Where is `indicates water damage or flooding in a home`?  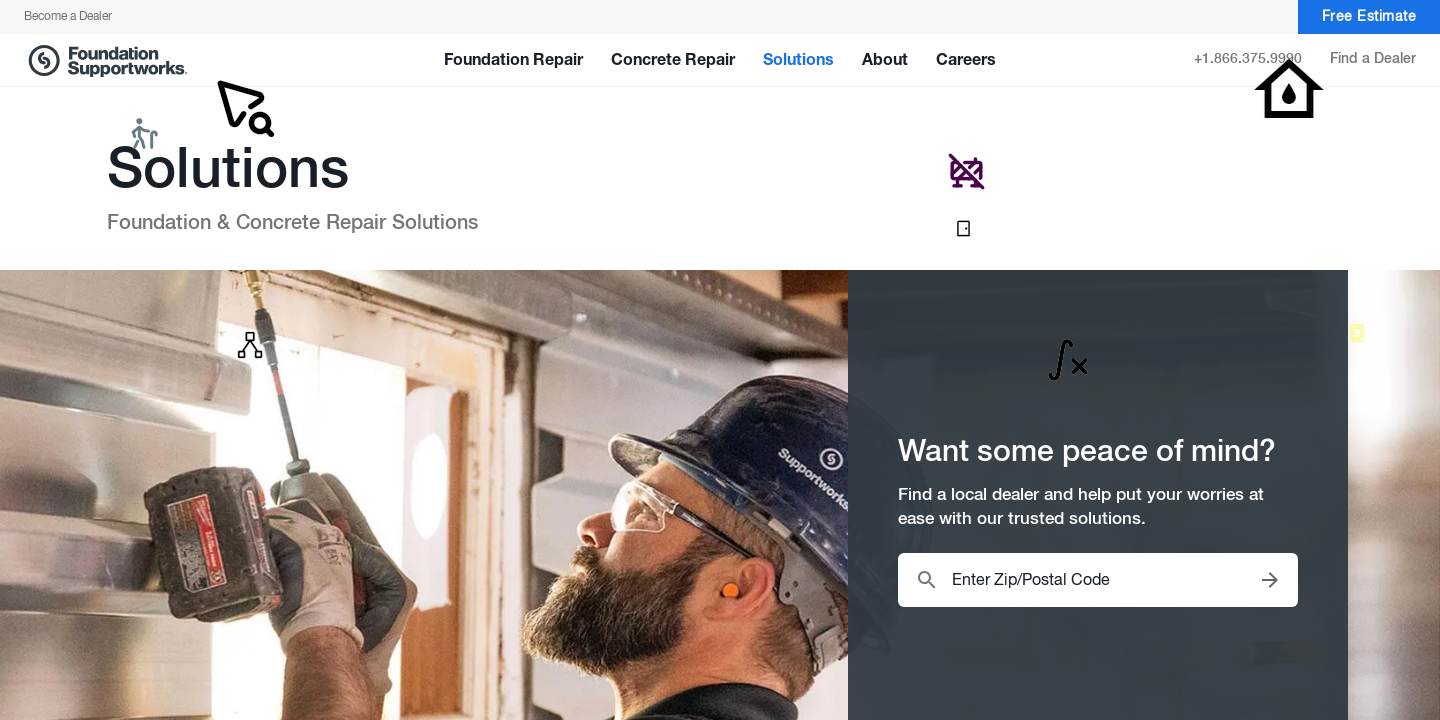
indicates water damage or flooding in a home is located at coordinates (1289, 90).